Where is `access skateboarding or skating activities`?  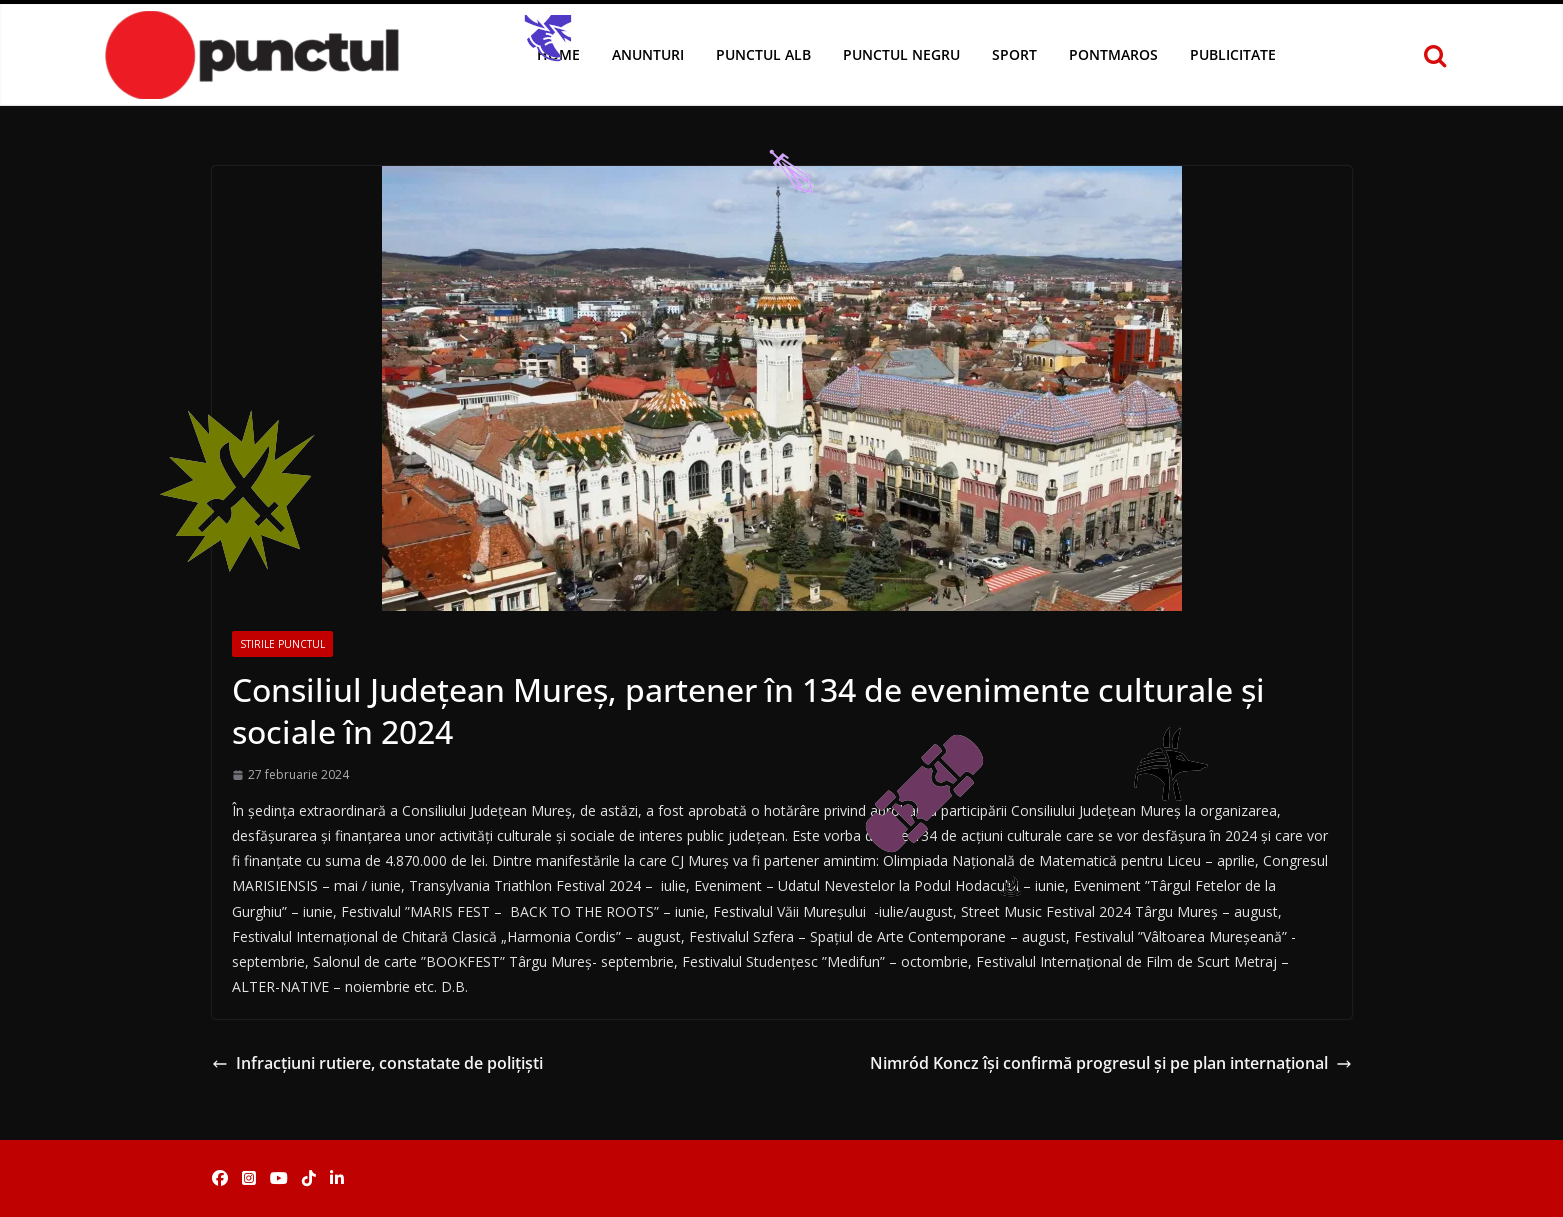
access skateboarding or skating activities is located at coordinates (924, 793).